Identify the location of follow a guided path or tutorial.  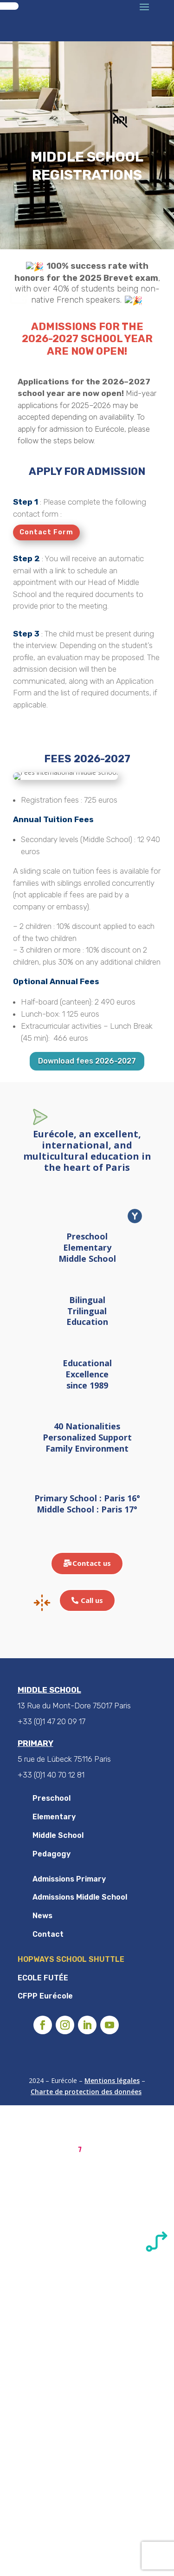
(156, 2241).